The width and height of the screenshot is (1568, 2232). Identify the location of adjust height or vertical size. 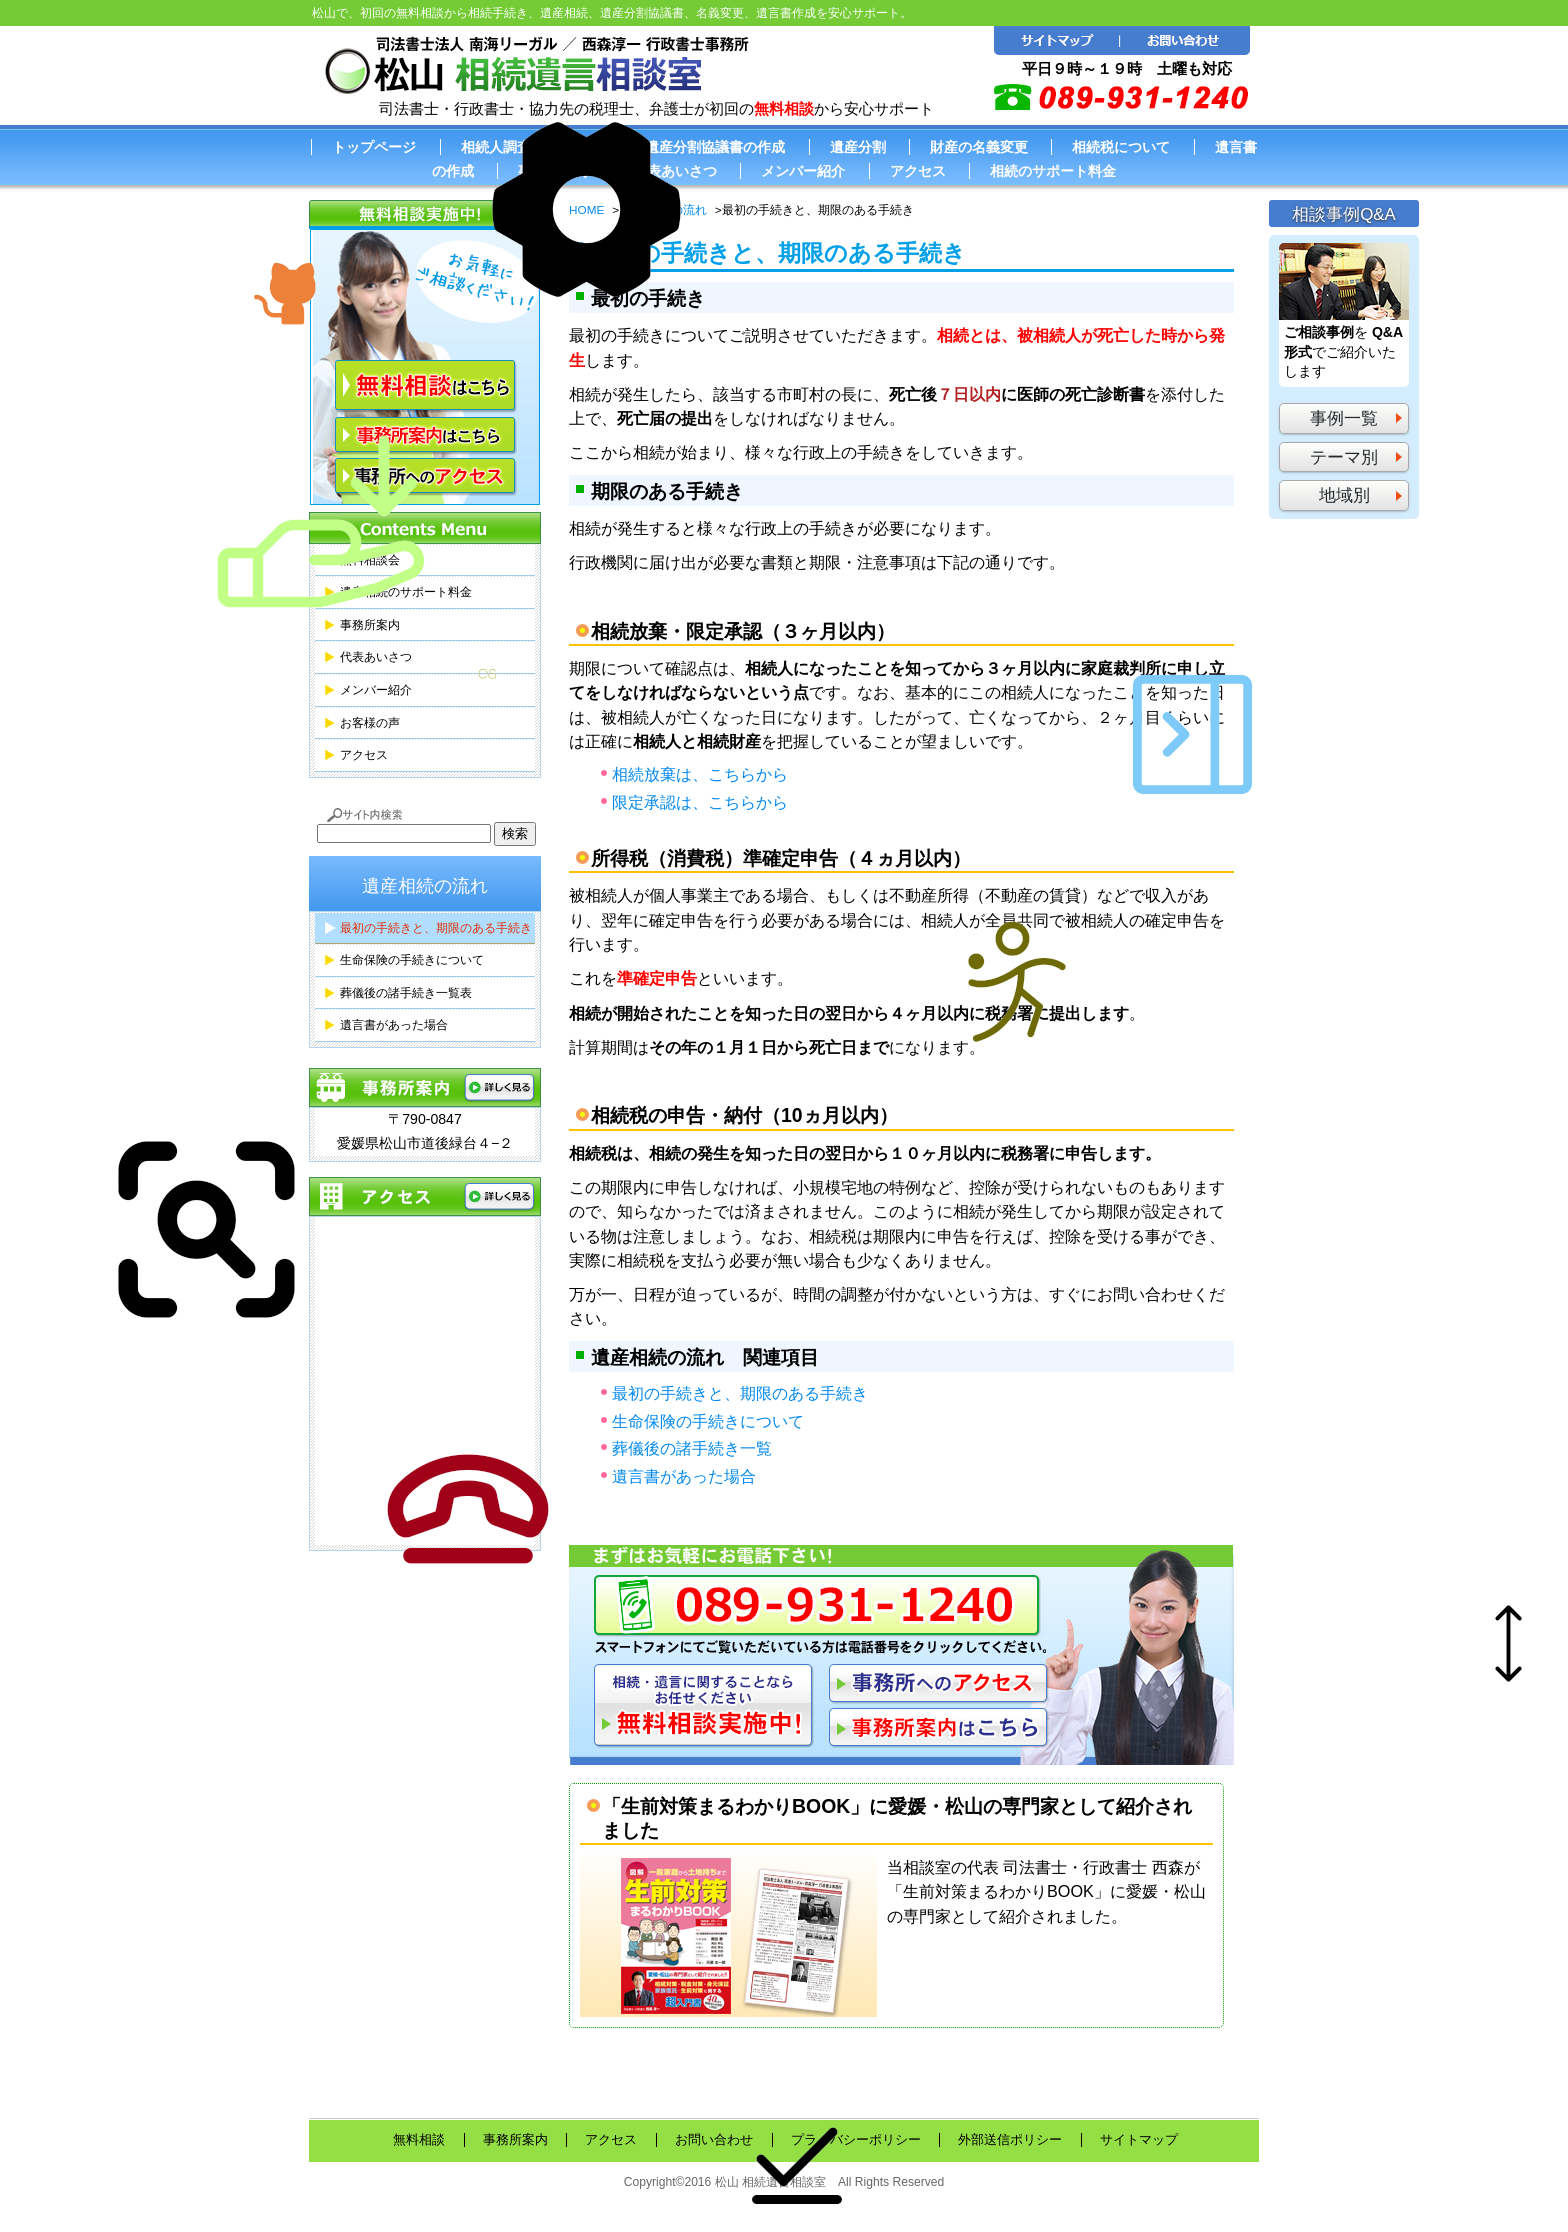
(1508, 1643).